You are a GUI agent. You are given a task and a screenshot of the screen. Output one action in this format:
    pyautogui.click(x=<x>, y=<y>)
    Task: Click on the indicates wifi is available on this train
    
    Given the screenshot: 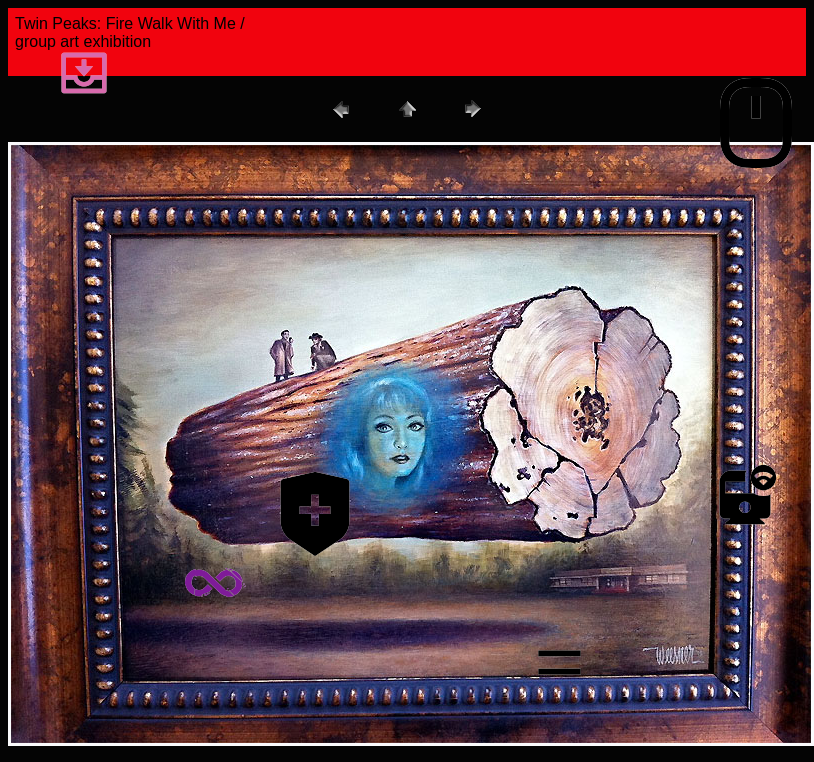 What is the action you would take?
    pyautogui.click(x=745, y=496)
    